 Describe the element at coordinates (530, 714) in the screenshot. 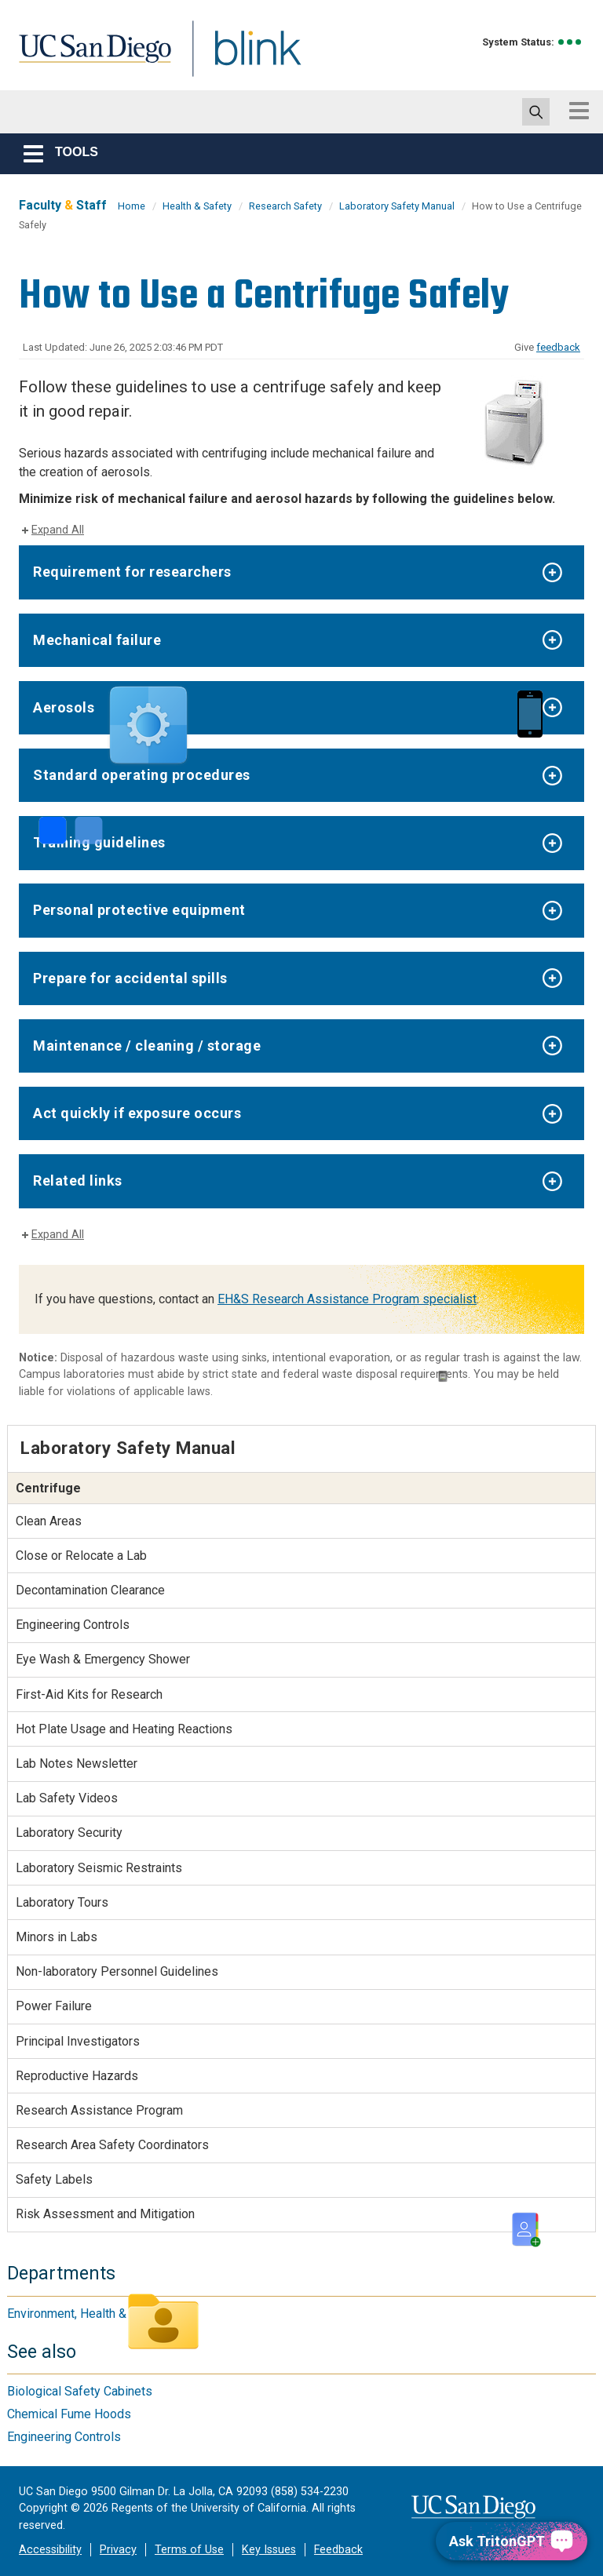

I see `iPhone device in sidebar navigation` at that location.